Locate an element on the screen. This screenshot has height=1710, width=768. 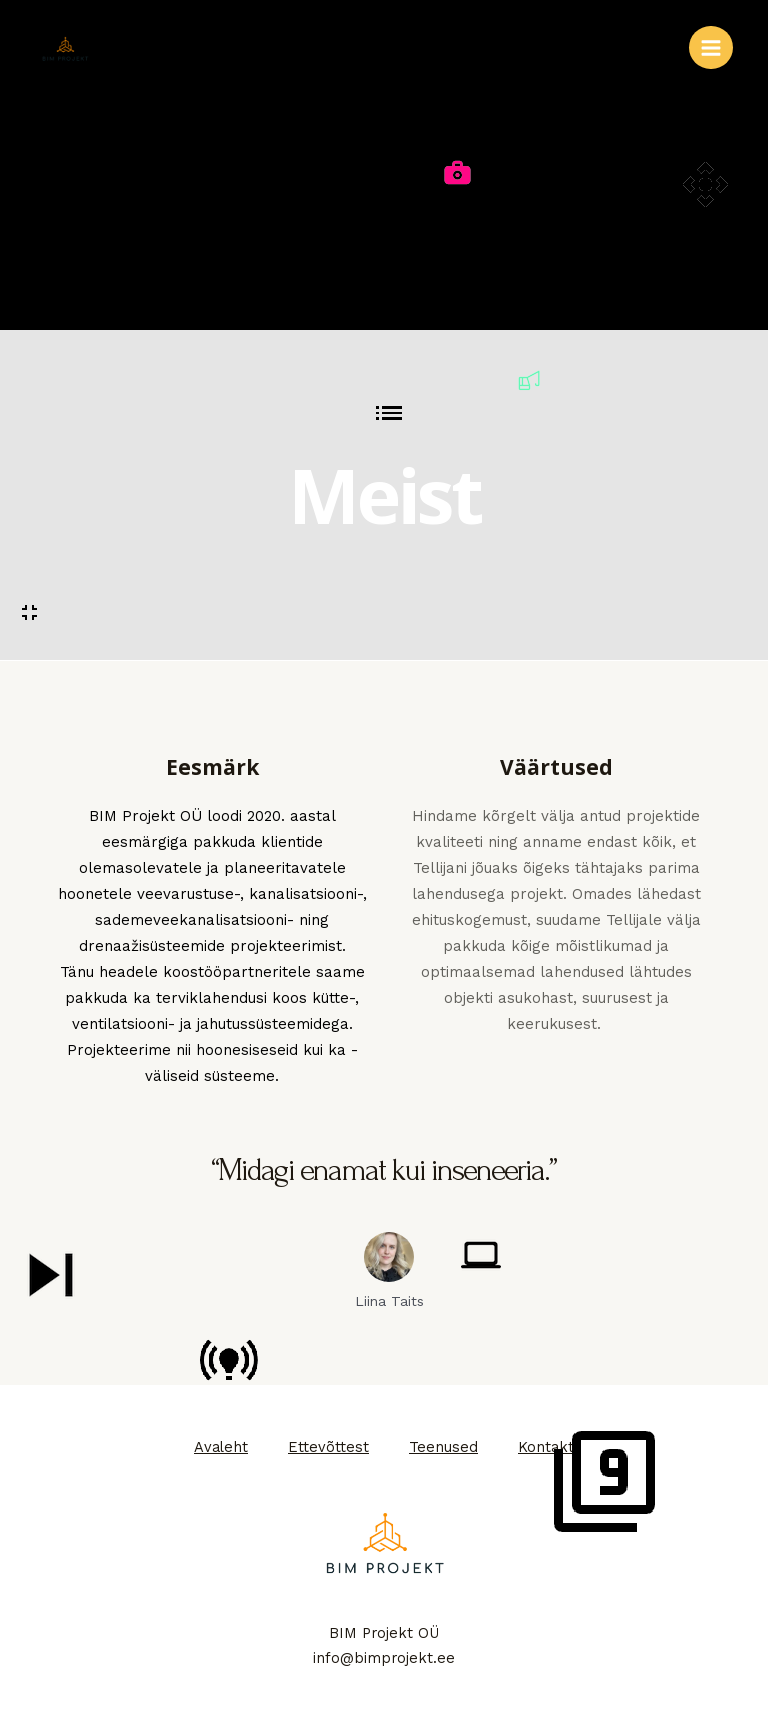
skip to the next track or media item is located at coordinates (51, 1275).